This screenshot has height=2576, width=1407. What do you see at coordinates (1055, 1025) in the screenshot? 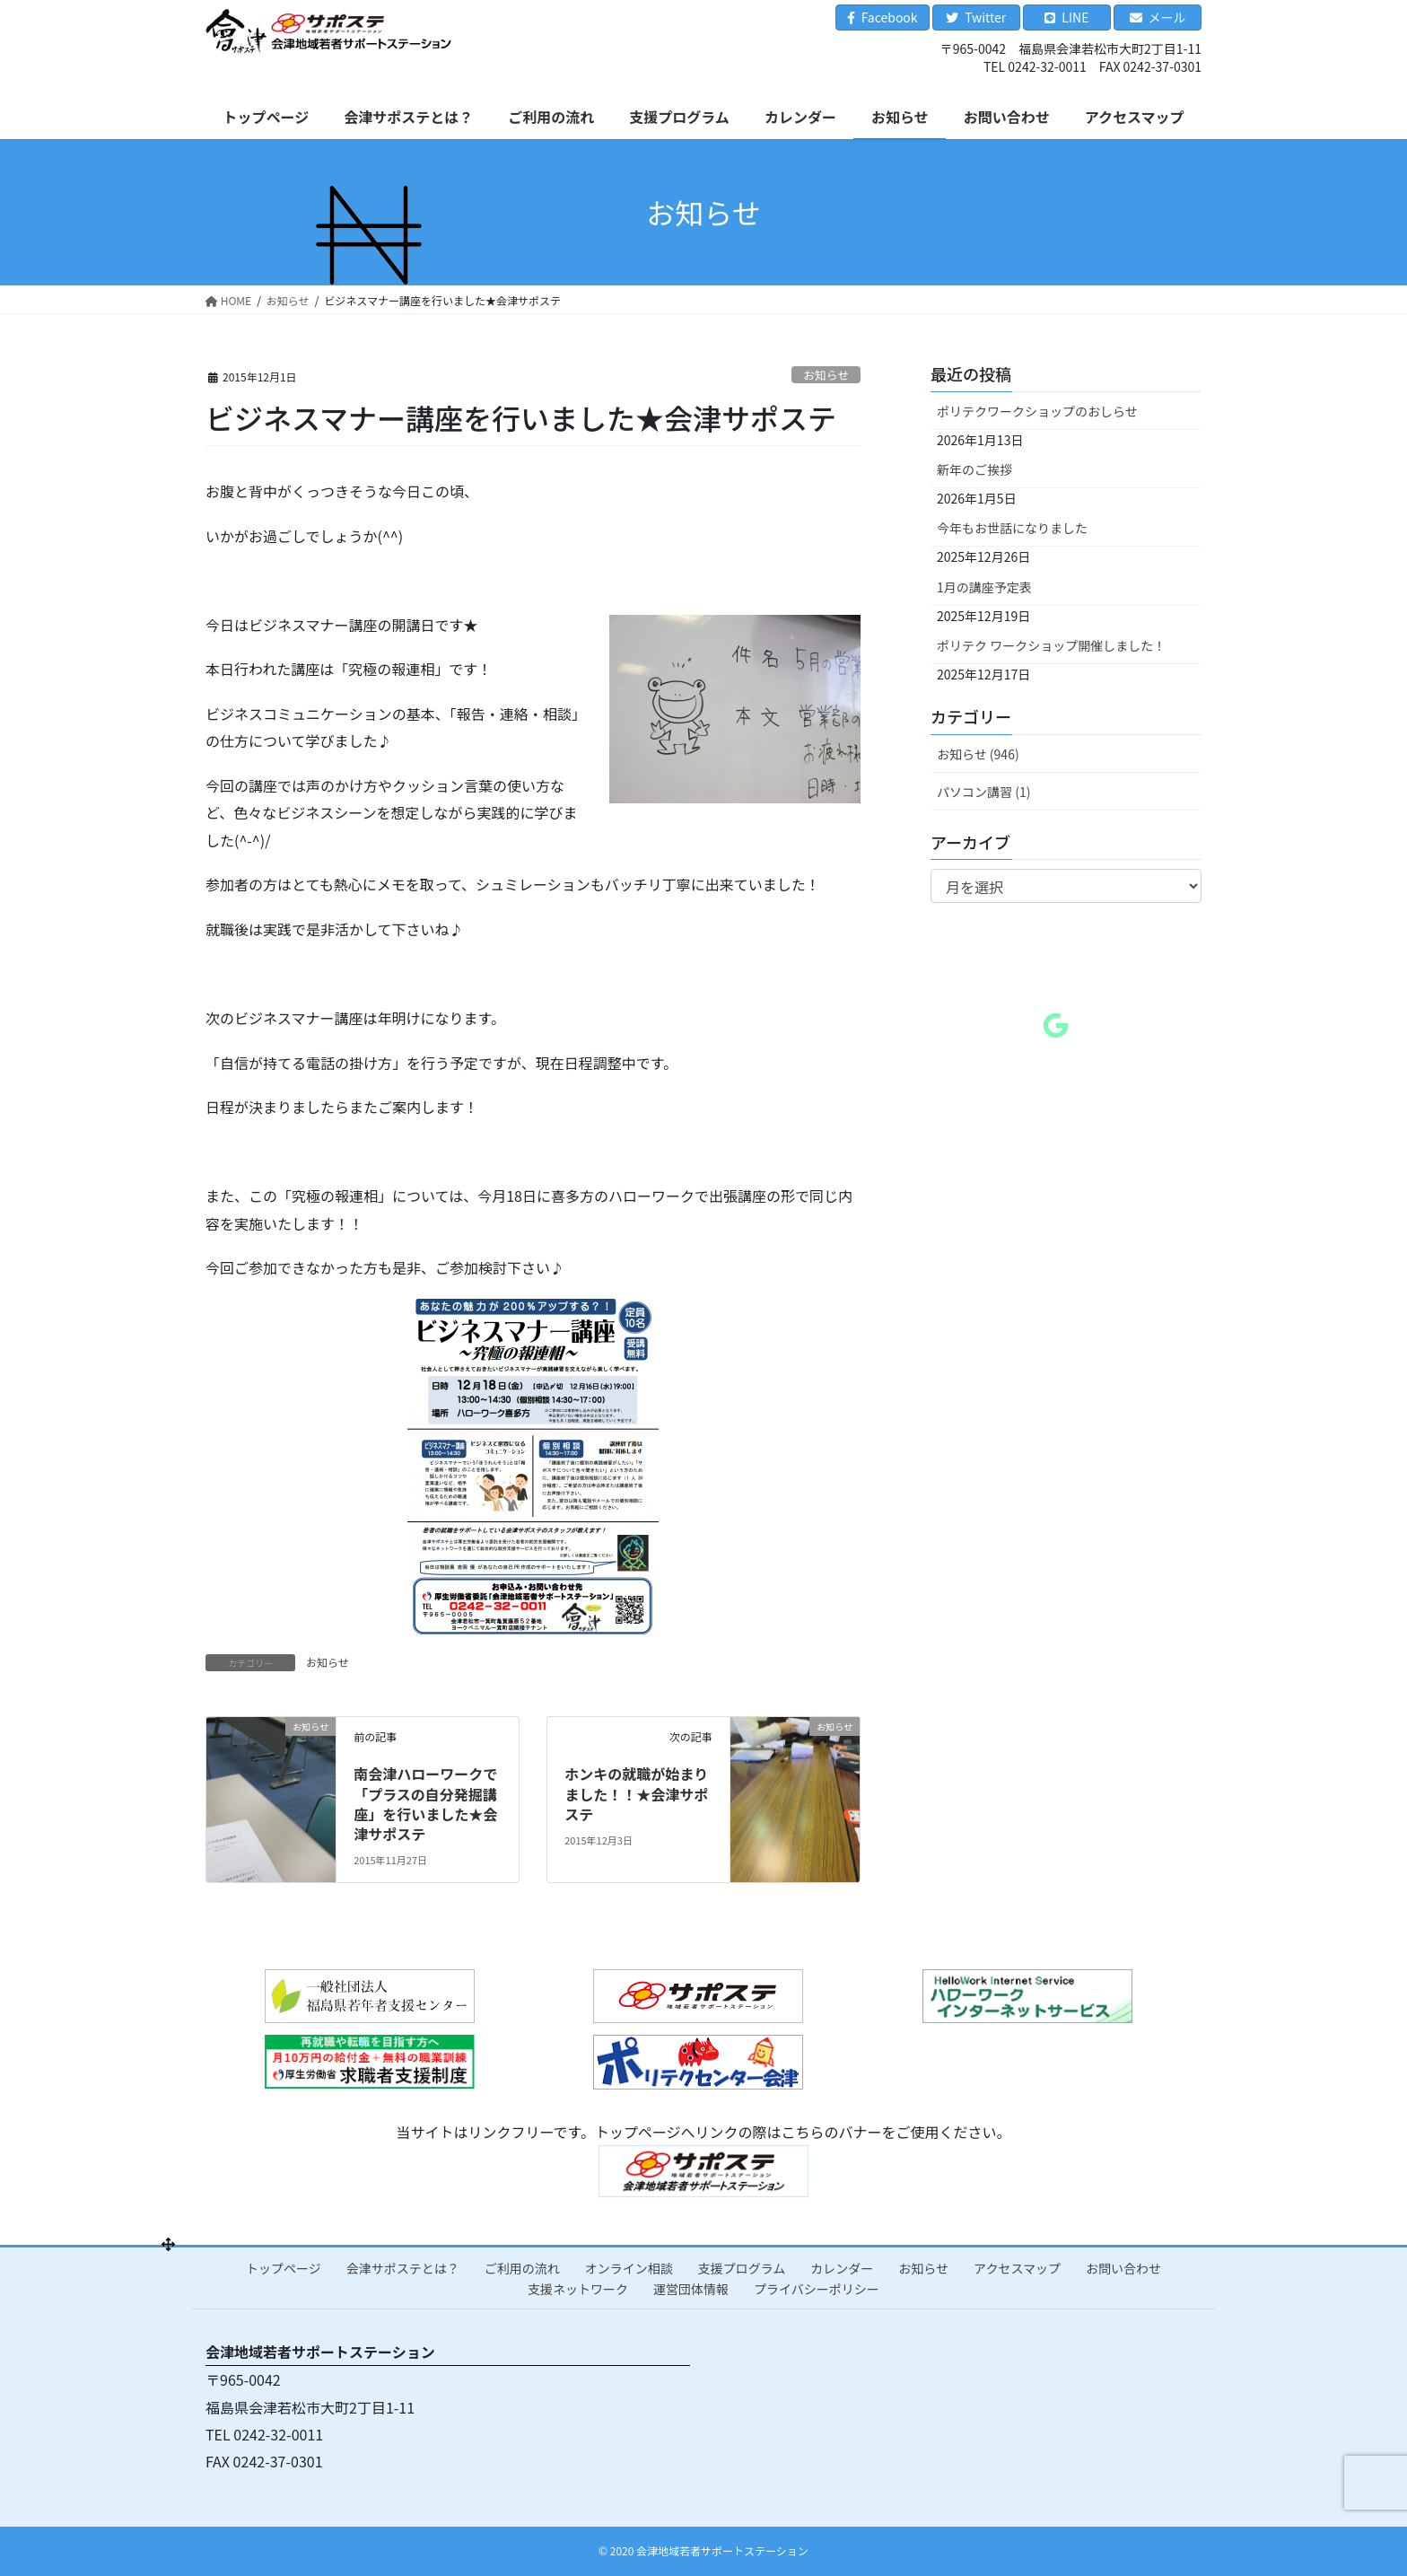
I see `sign in with Google` at bounding box center [1055, 1025].